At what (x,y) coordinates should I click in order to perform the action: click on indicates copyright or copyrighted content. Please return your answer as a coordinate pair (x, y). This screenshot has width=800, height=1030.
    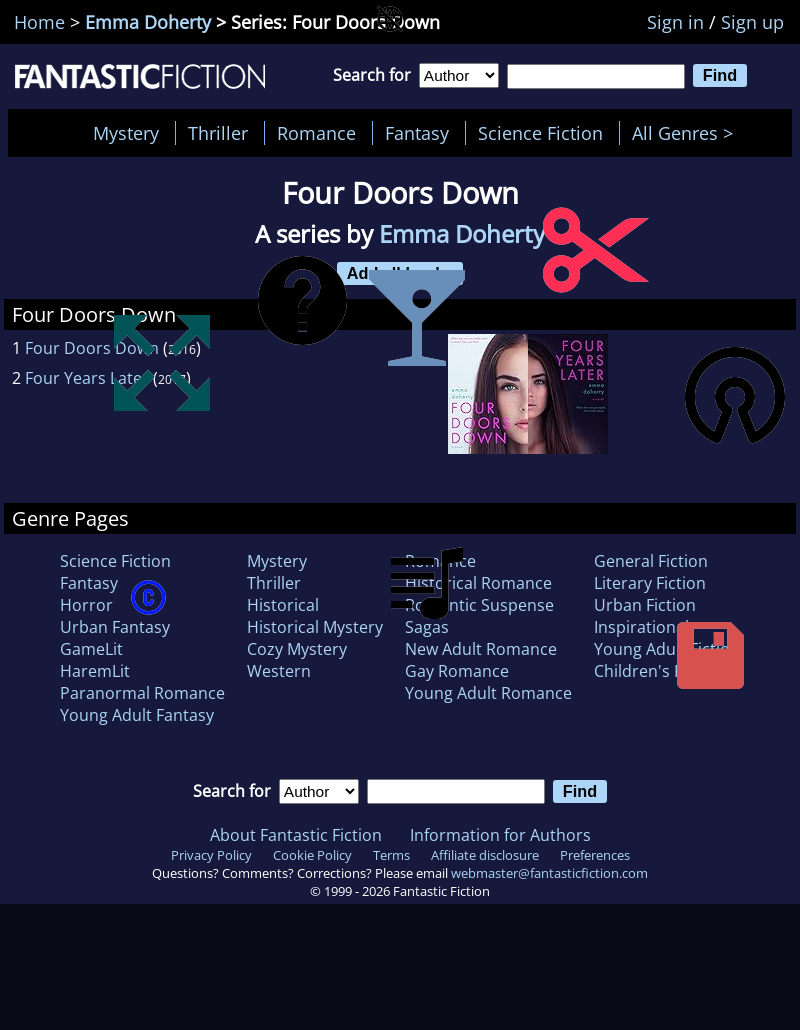
    Looking at the image, I should click on (148, 597).